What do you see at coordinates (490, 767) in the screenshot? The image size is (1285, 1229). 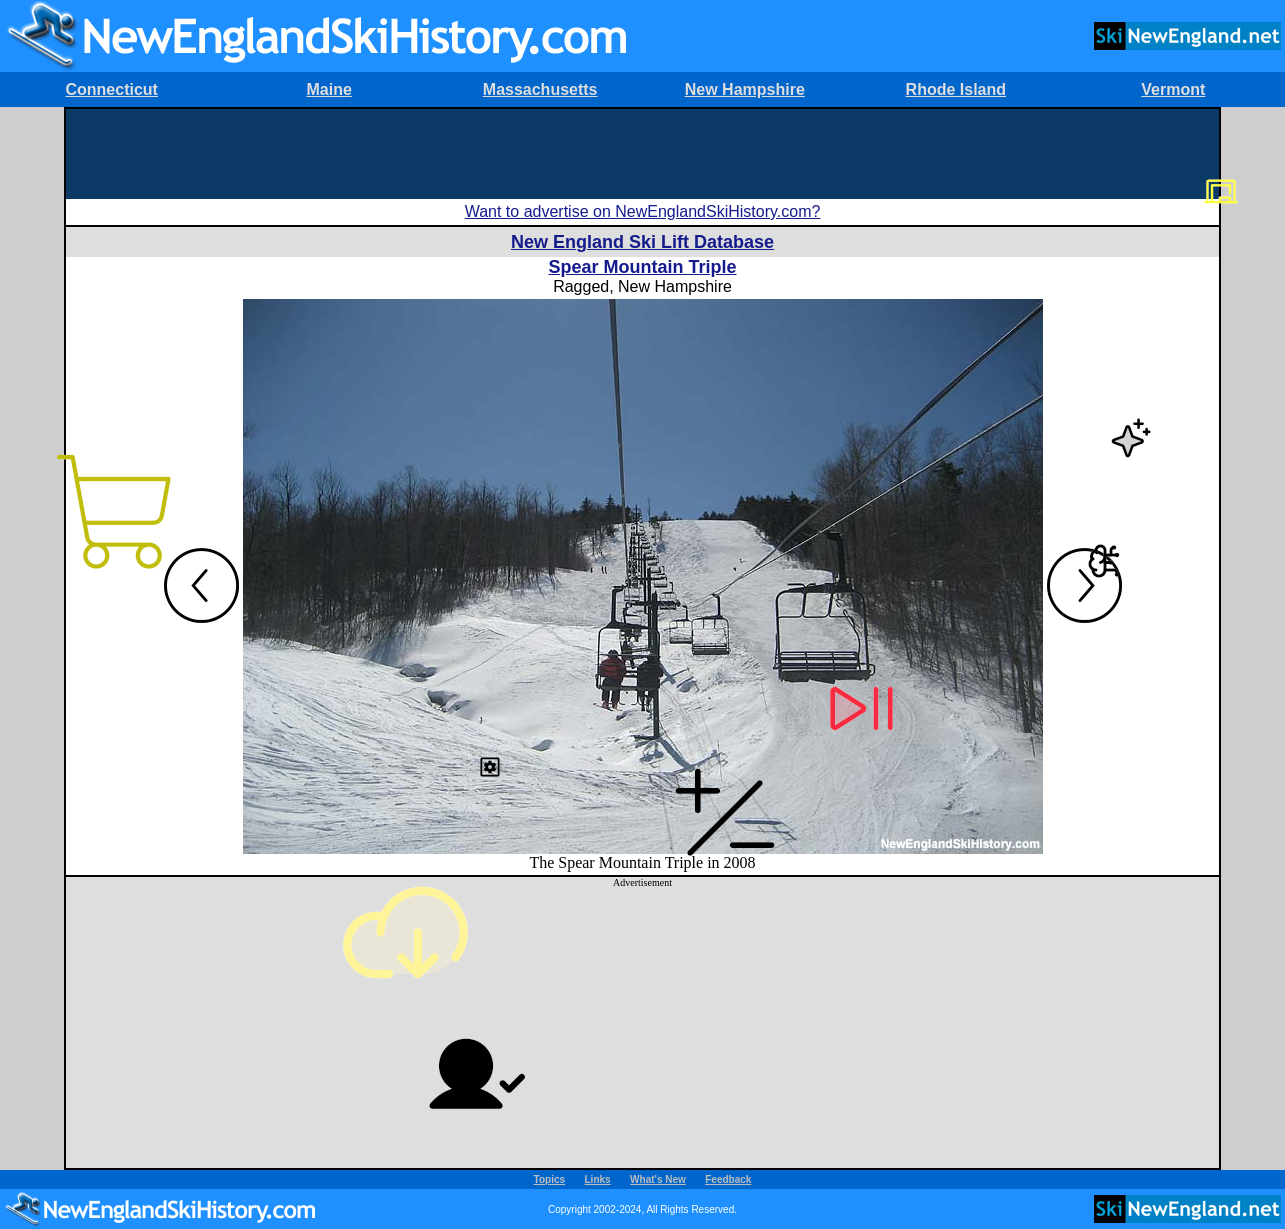 I see `access application settings` at bounding box center [490, 767].